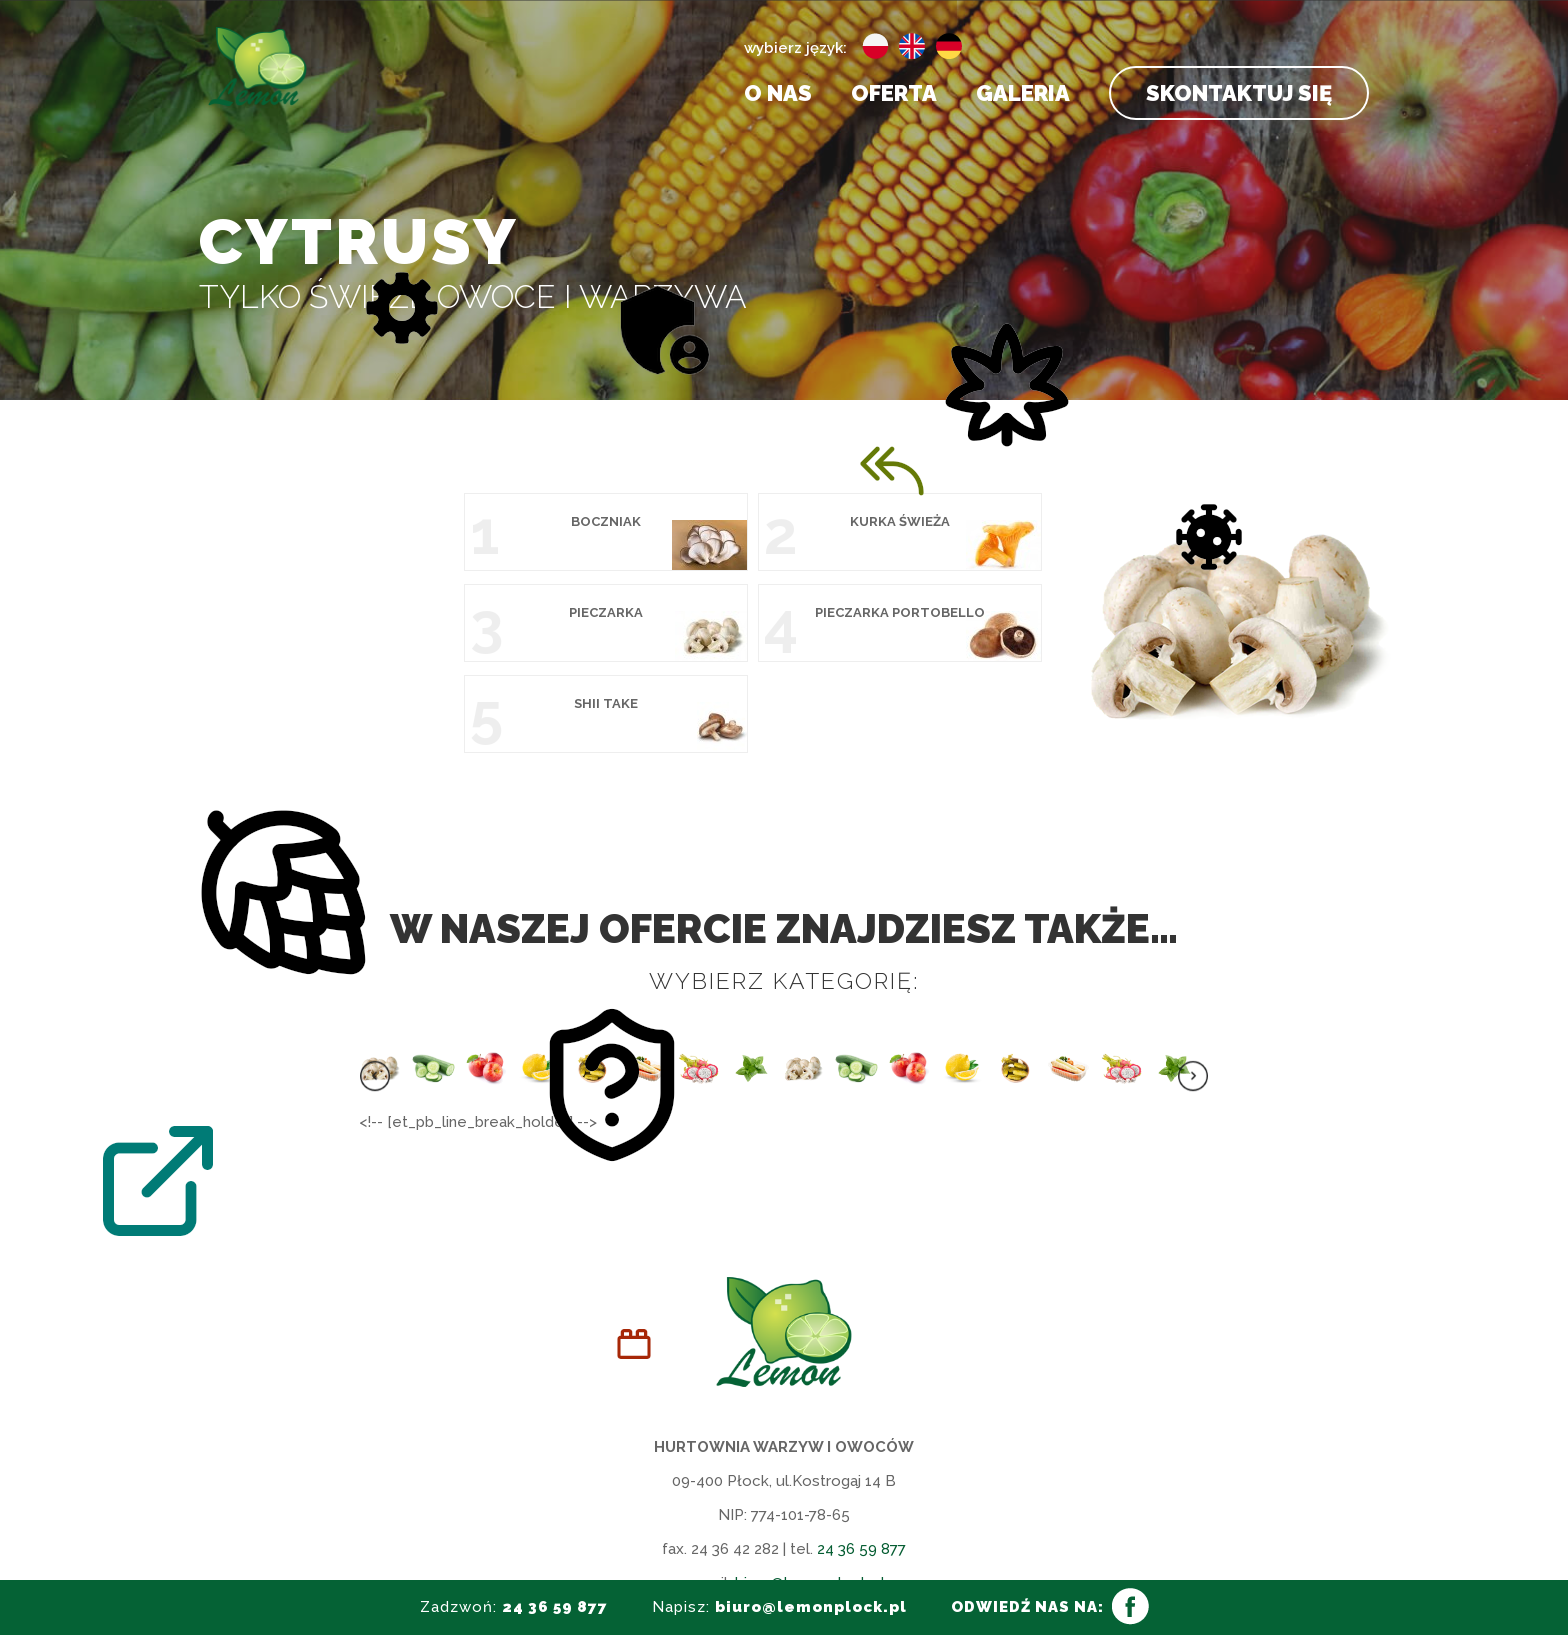 The image size is (1568, 1635). Describe the element at coordinates (634, 1344) in the screenshot. I see `access building blocks or modular components` at that location.